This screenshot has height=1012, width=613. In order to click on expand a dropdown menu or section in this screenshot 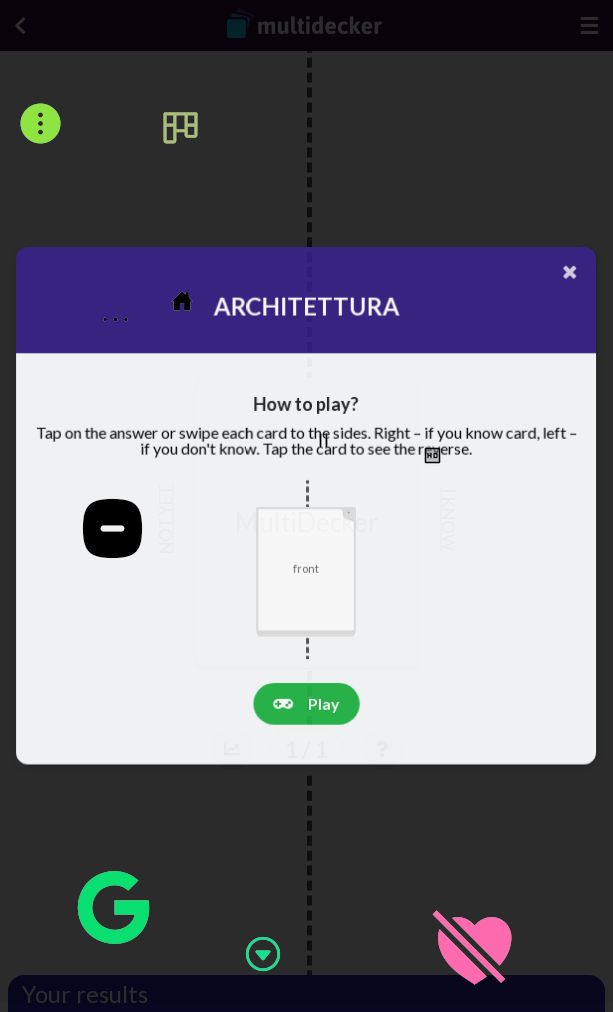, I will do `click(263, 954)`.